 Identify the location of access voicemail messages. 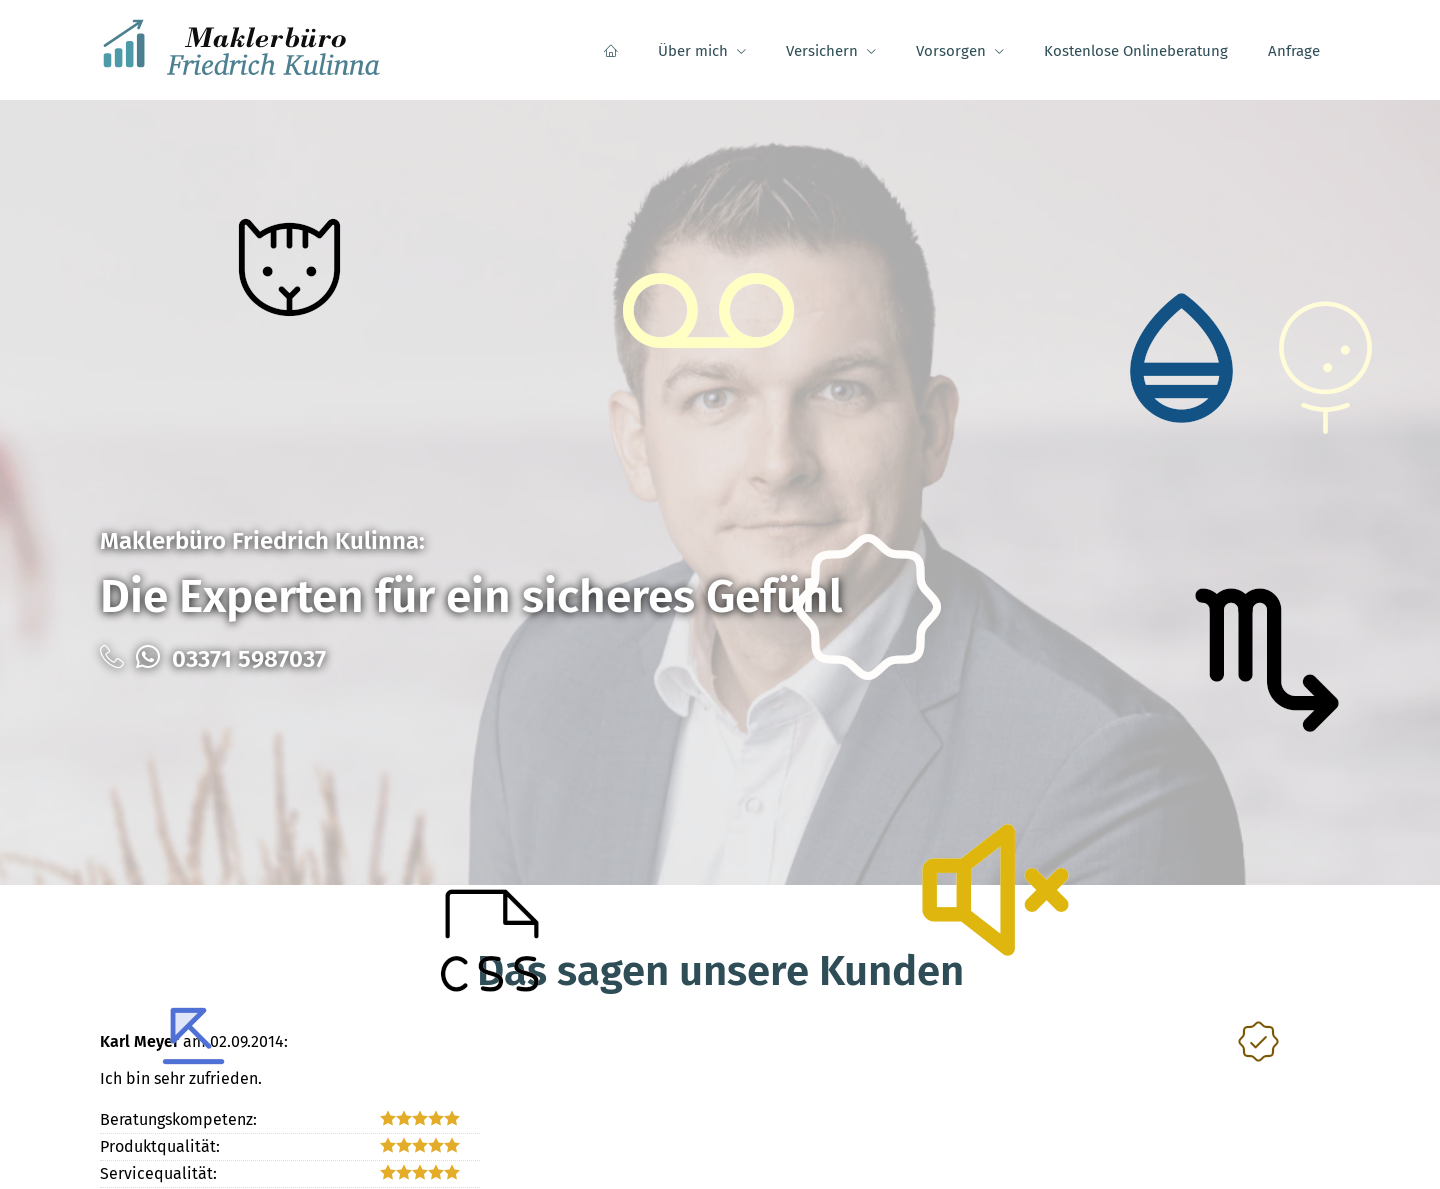
(708, 310).